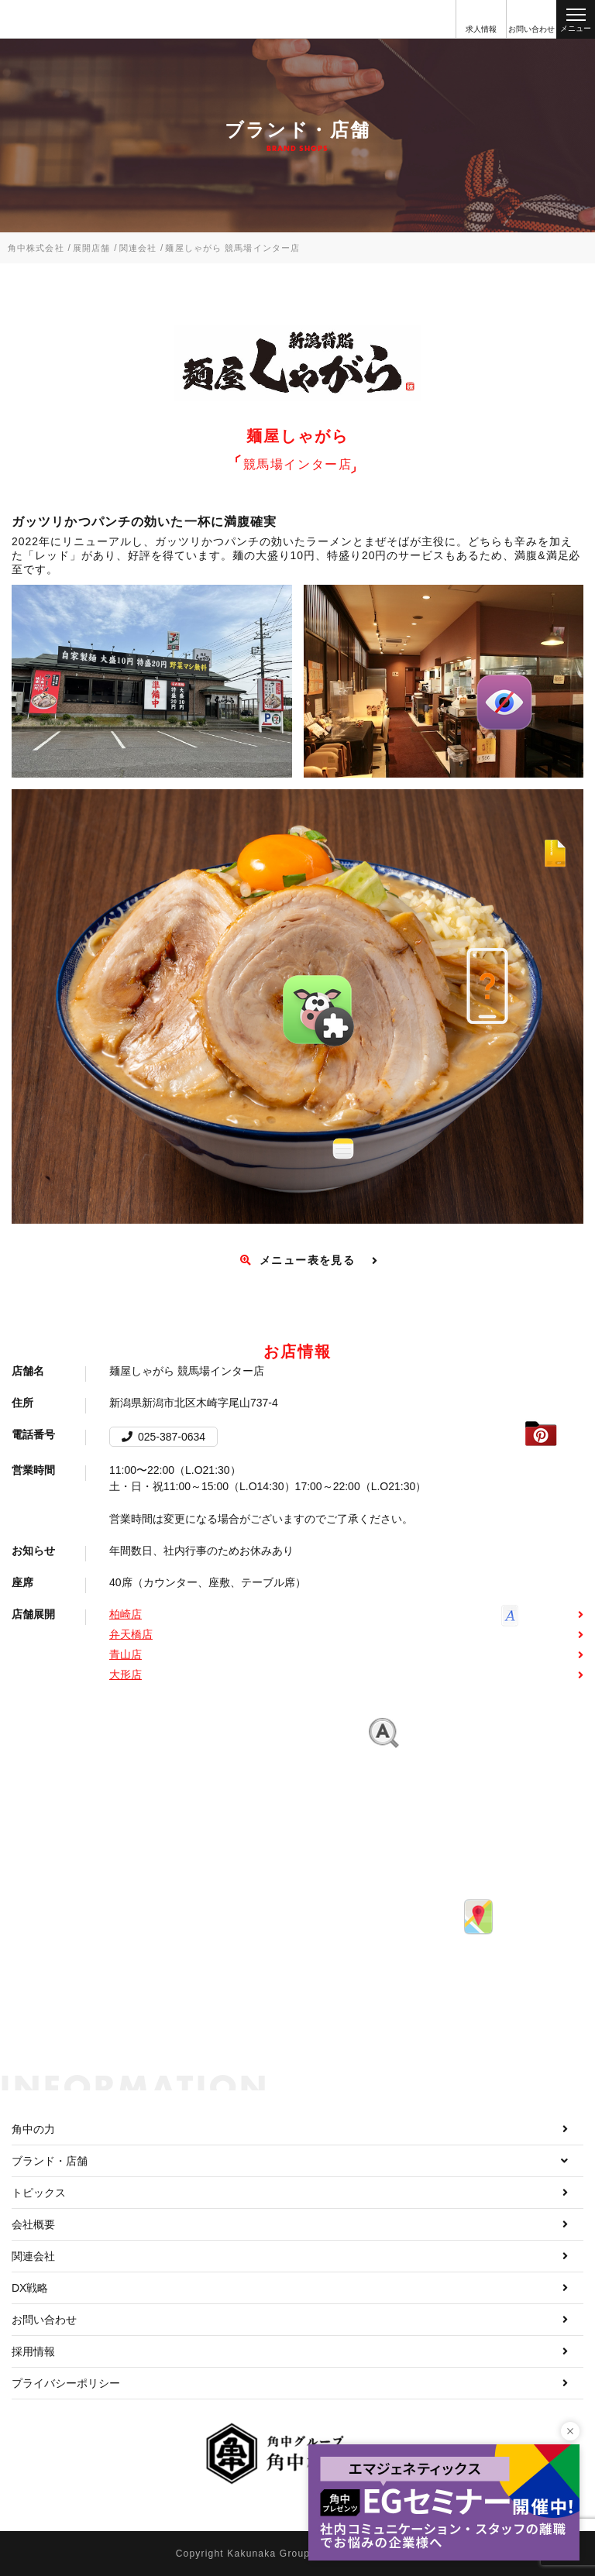 This screenshot has width=595, height=2576. Describe the element at coordinates (383, 1733) in the screenshot. I see `search for text within a document` at that location.